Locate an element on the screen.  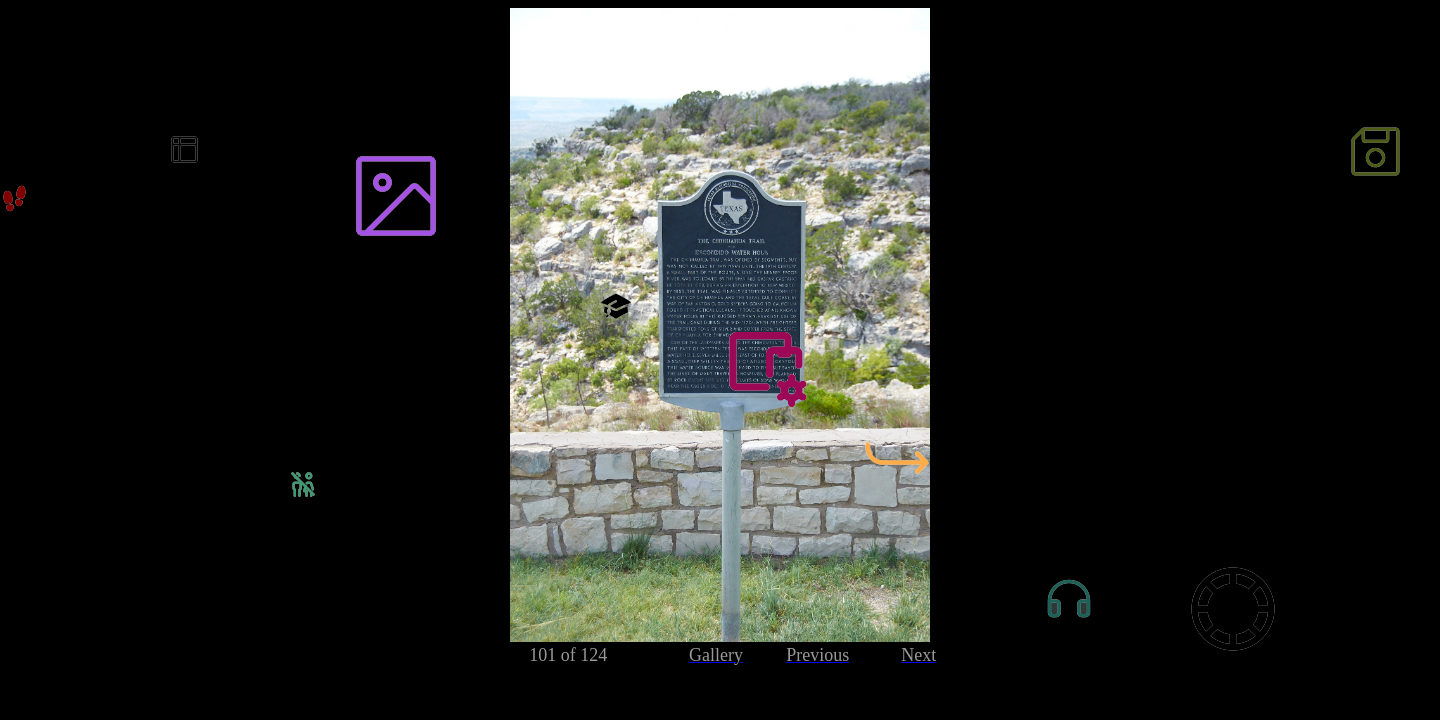
view data in table format is located at coordinates (184, 149).